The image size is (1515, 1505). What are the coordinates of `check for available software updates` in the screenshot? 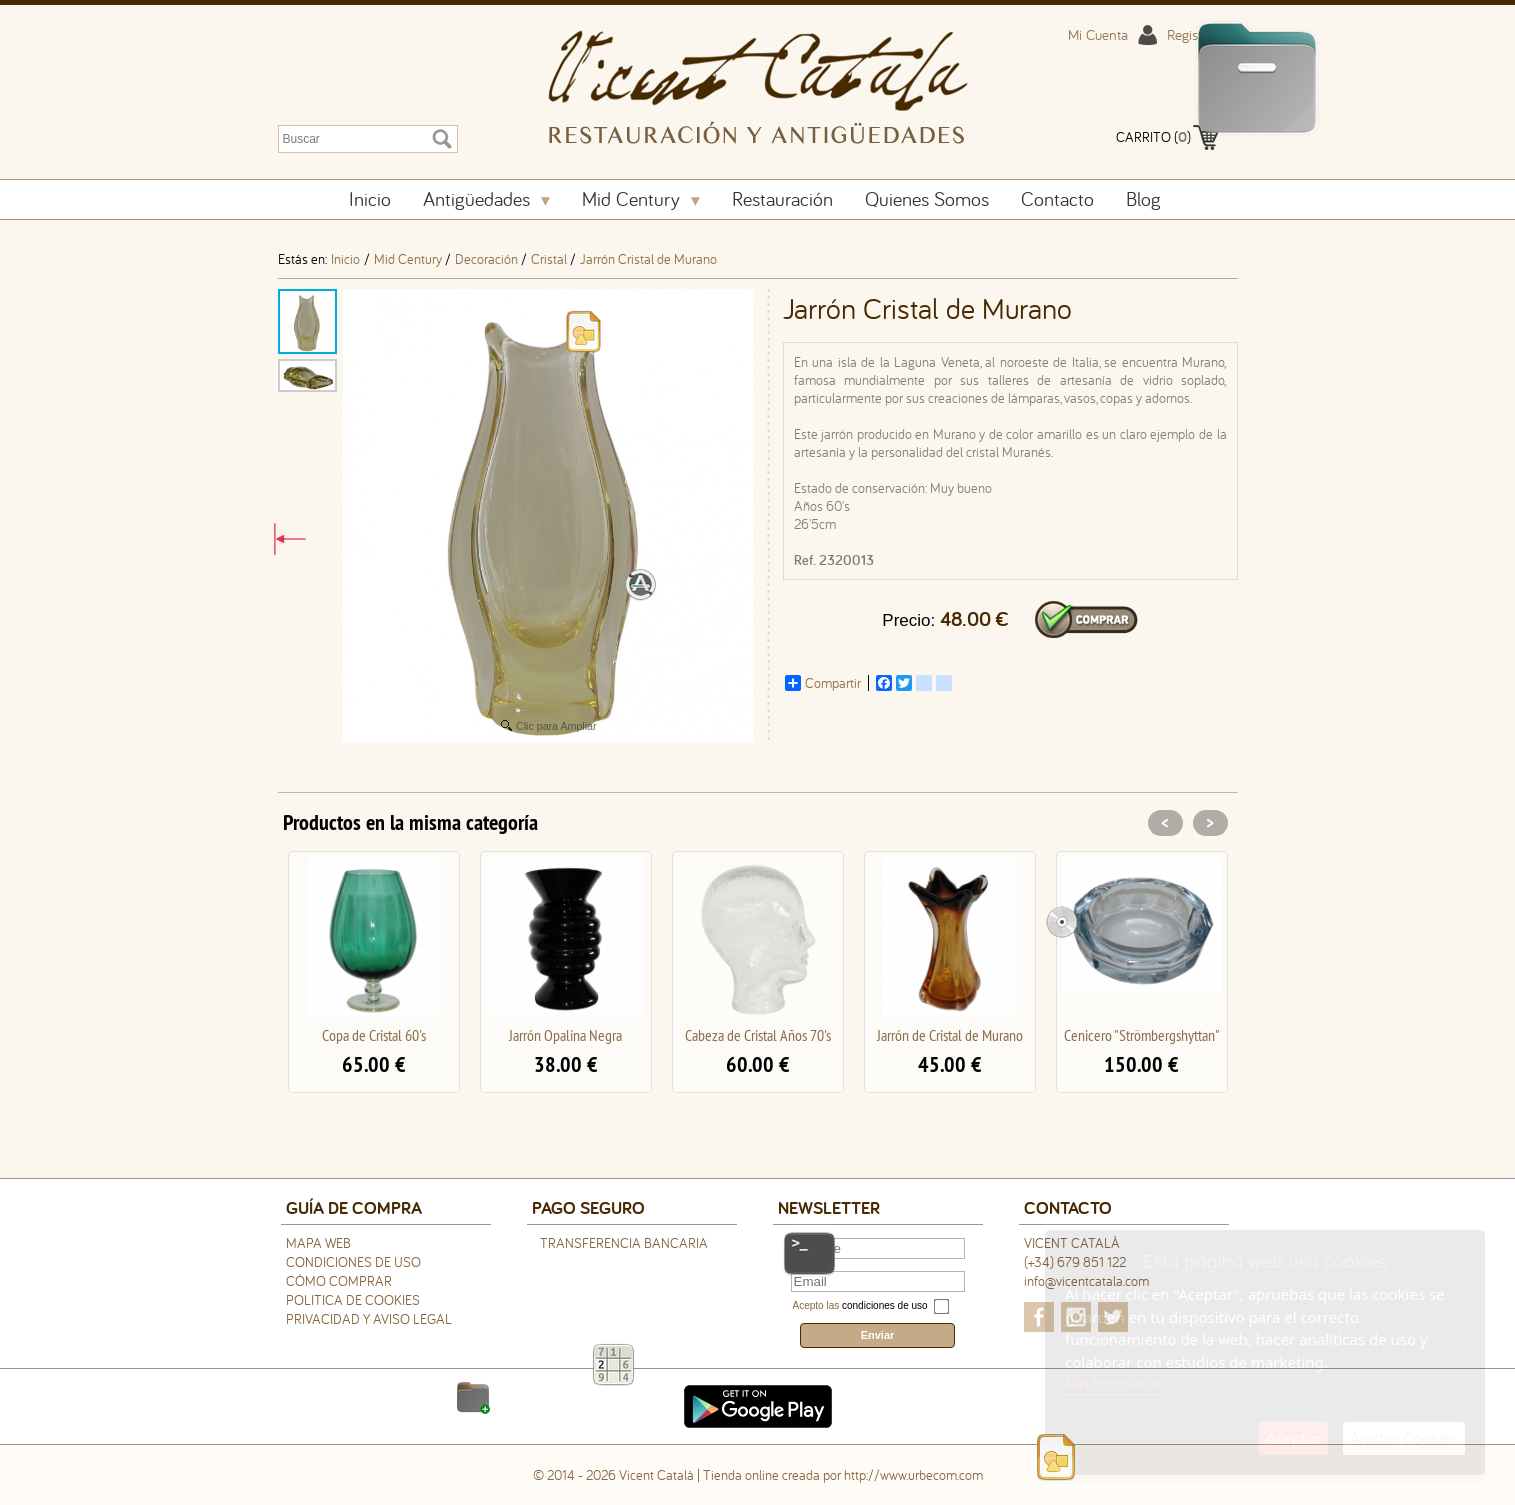 It's located at (640, 584).